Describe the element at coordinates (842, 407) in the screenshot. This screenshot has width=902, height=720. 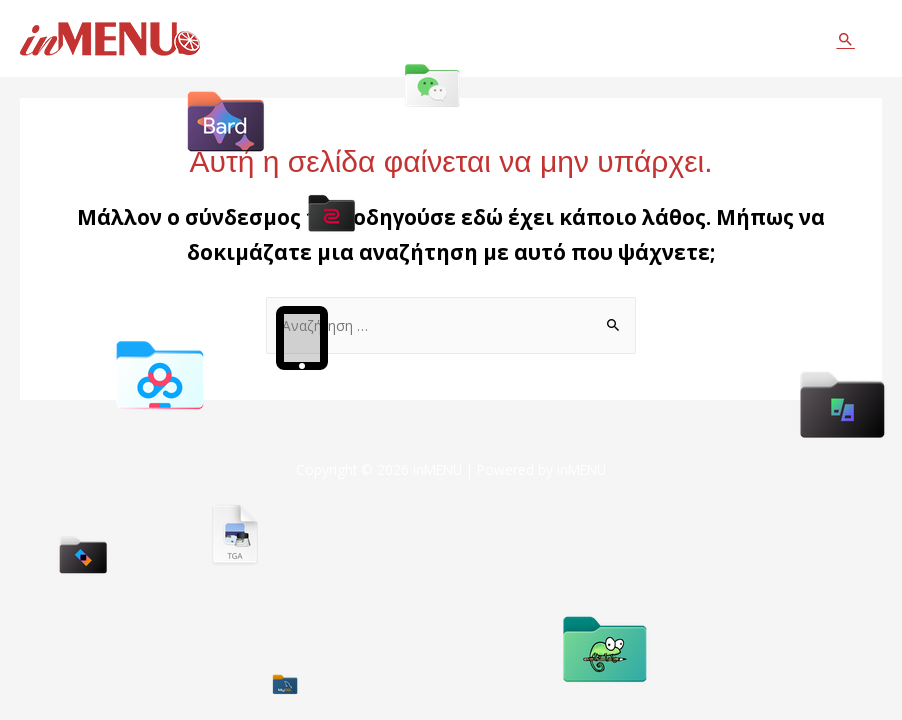
I see `open folder containing JetBrains Code With Me projects` at that location.